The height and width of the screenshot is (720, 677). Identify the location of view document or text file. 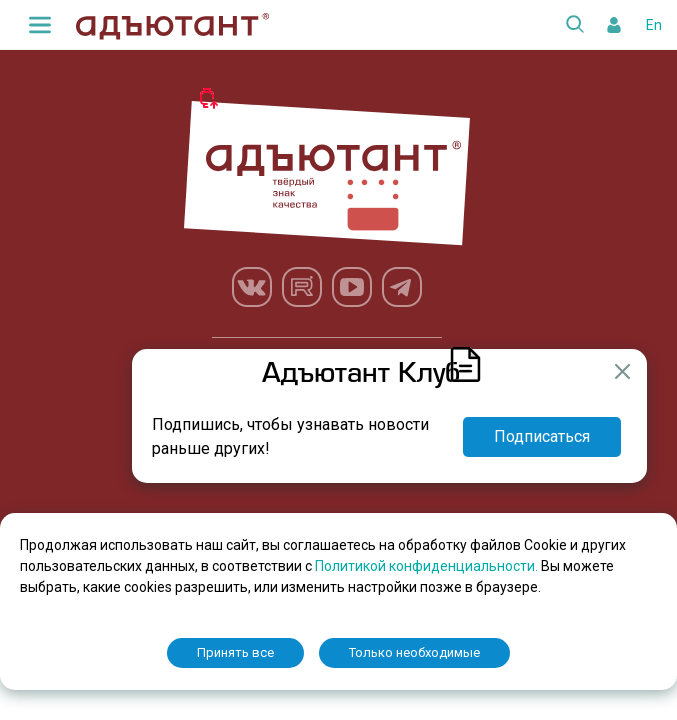
(465, 364).